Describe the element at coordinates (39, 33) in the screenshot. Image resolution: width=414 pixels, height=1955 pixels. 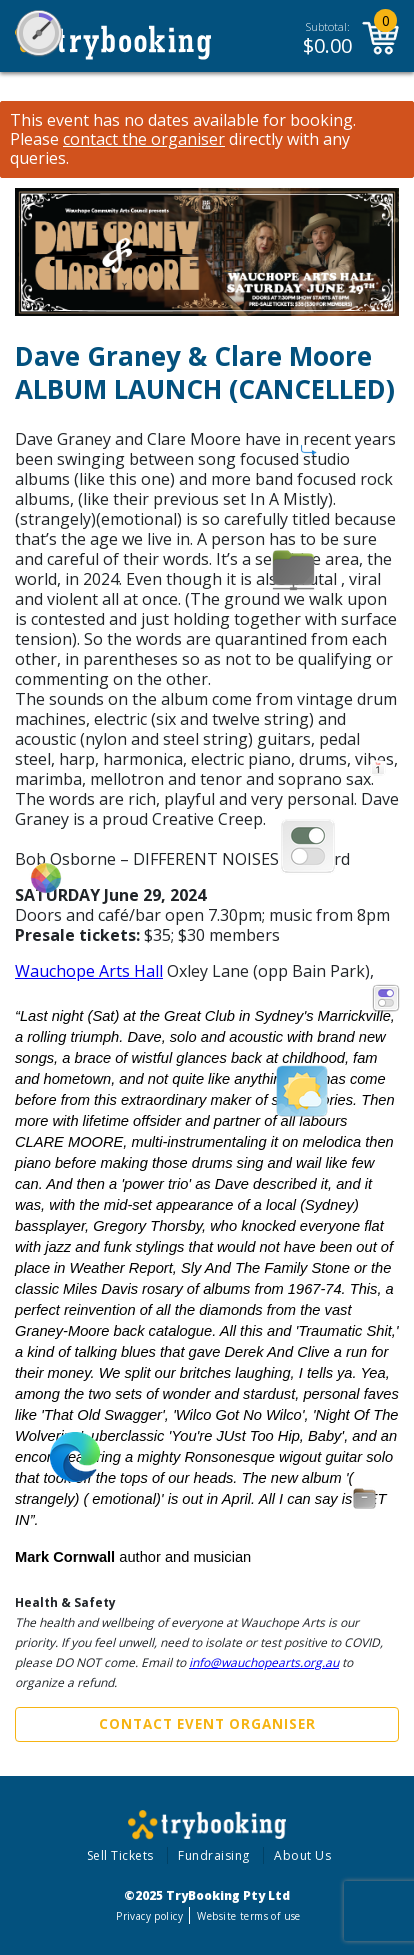
I see `open sysprof system profiler` at that location.